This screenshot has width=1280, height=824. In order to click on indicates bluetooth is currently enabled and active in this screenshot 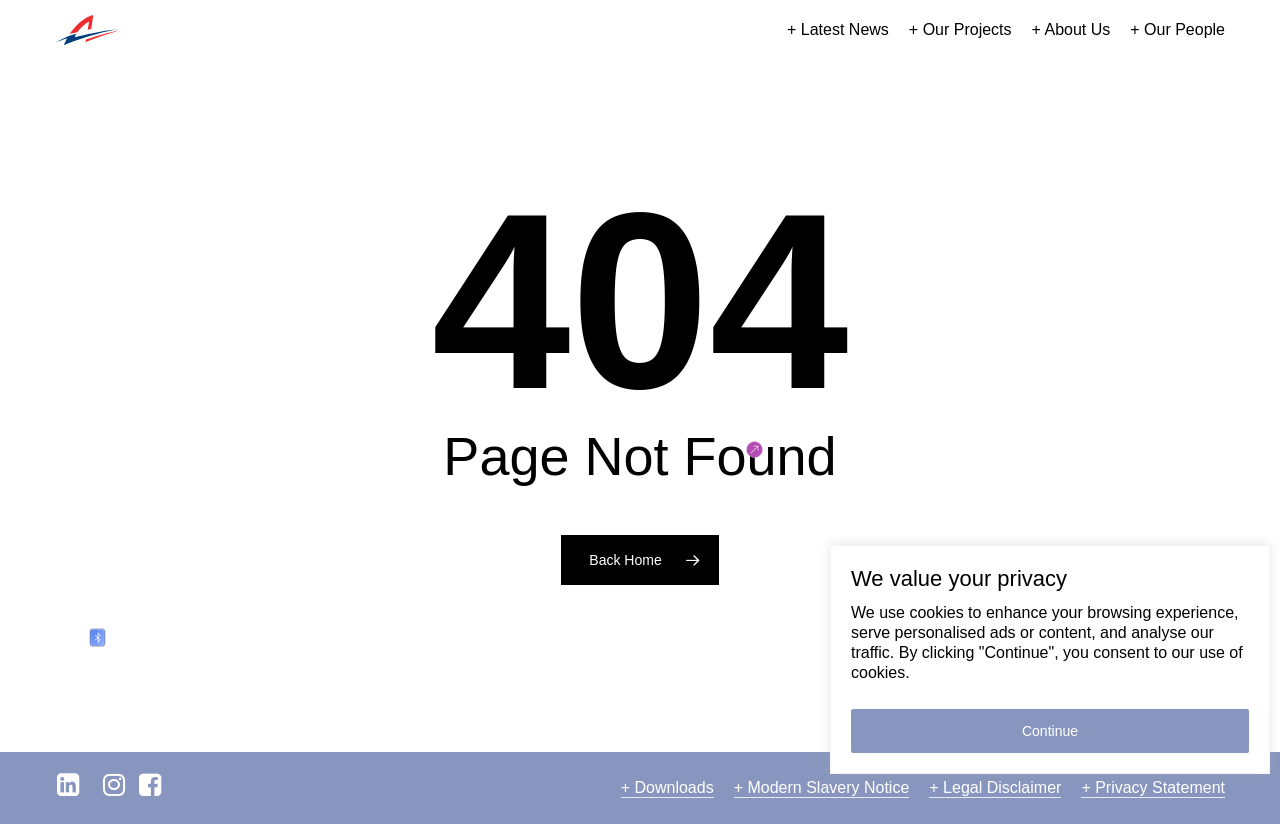, I will do `click(97, 637)`.